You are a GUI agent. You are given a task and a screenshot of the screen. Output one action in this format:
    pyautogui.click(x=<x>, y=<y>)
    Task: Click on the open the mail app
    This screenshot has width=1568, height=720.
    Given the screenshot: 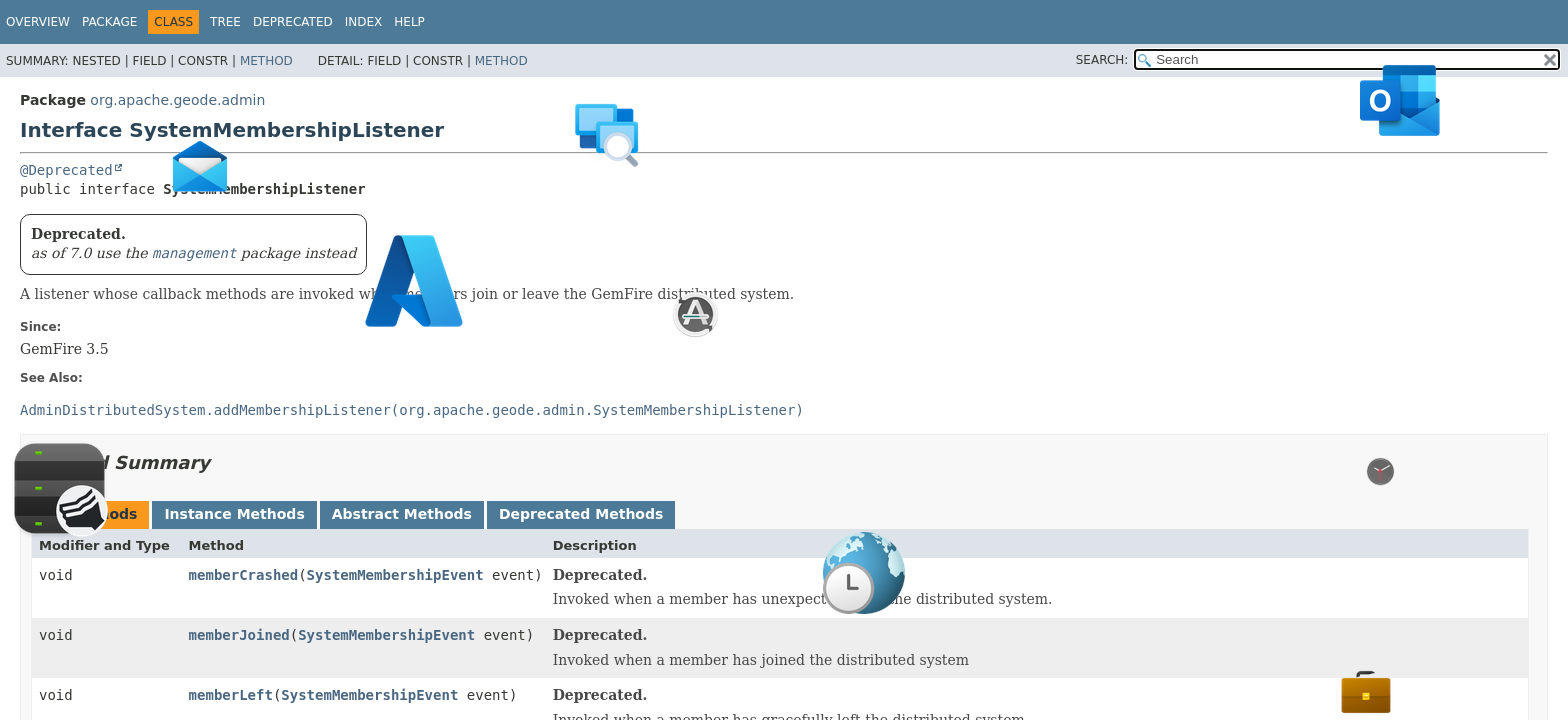 What is the action you would take?
    pyautogui.click(x=200, y=168)
    